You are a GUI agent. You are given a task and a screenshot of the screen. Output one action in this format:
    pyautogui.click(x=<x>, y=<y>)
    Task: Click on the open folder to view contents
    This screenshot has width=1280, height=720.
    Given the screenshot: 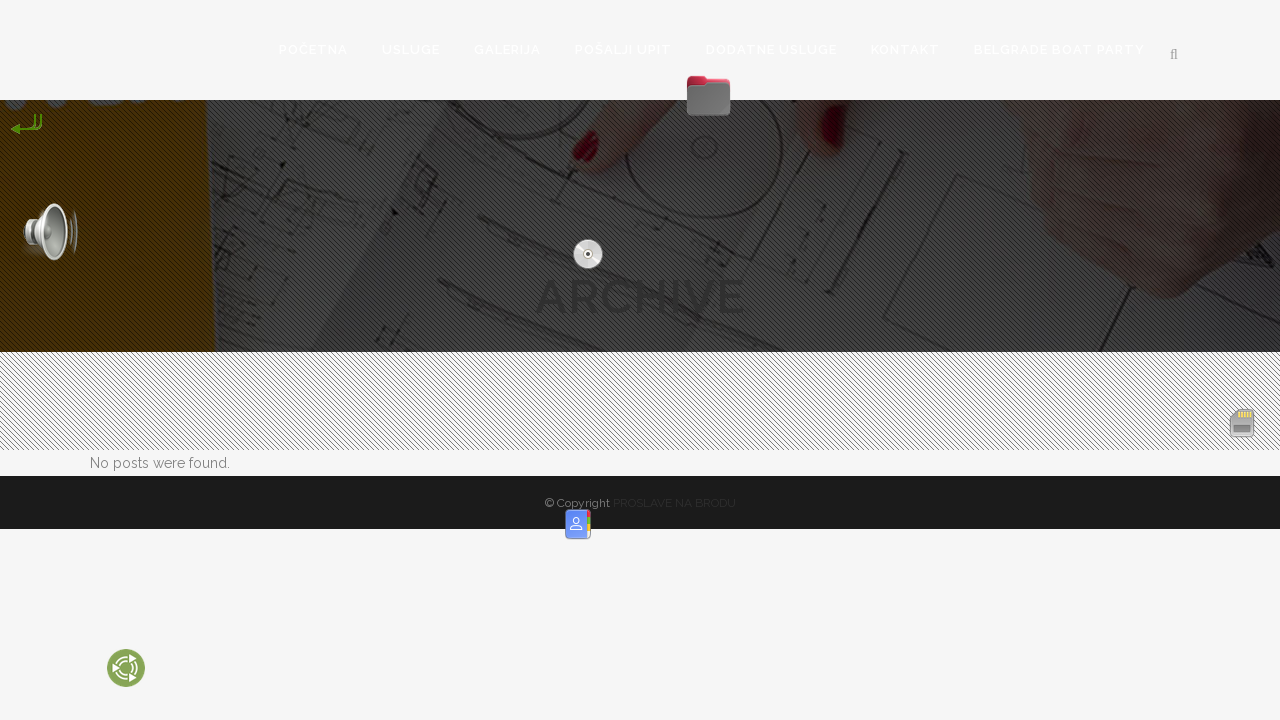 What is the action you would take?
    pyautogui.click(x=708, y=95)
    